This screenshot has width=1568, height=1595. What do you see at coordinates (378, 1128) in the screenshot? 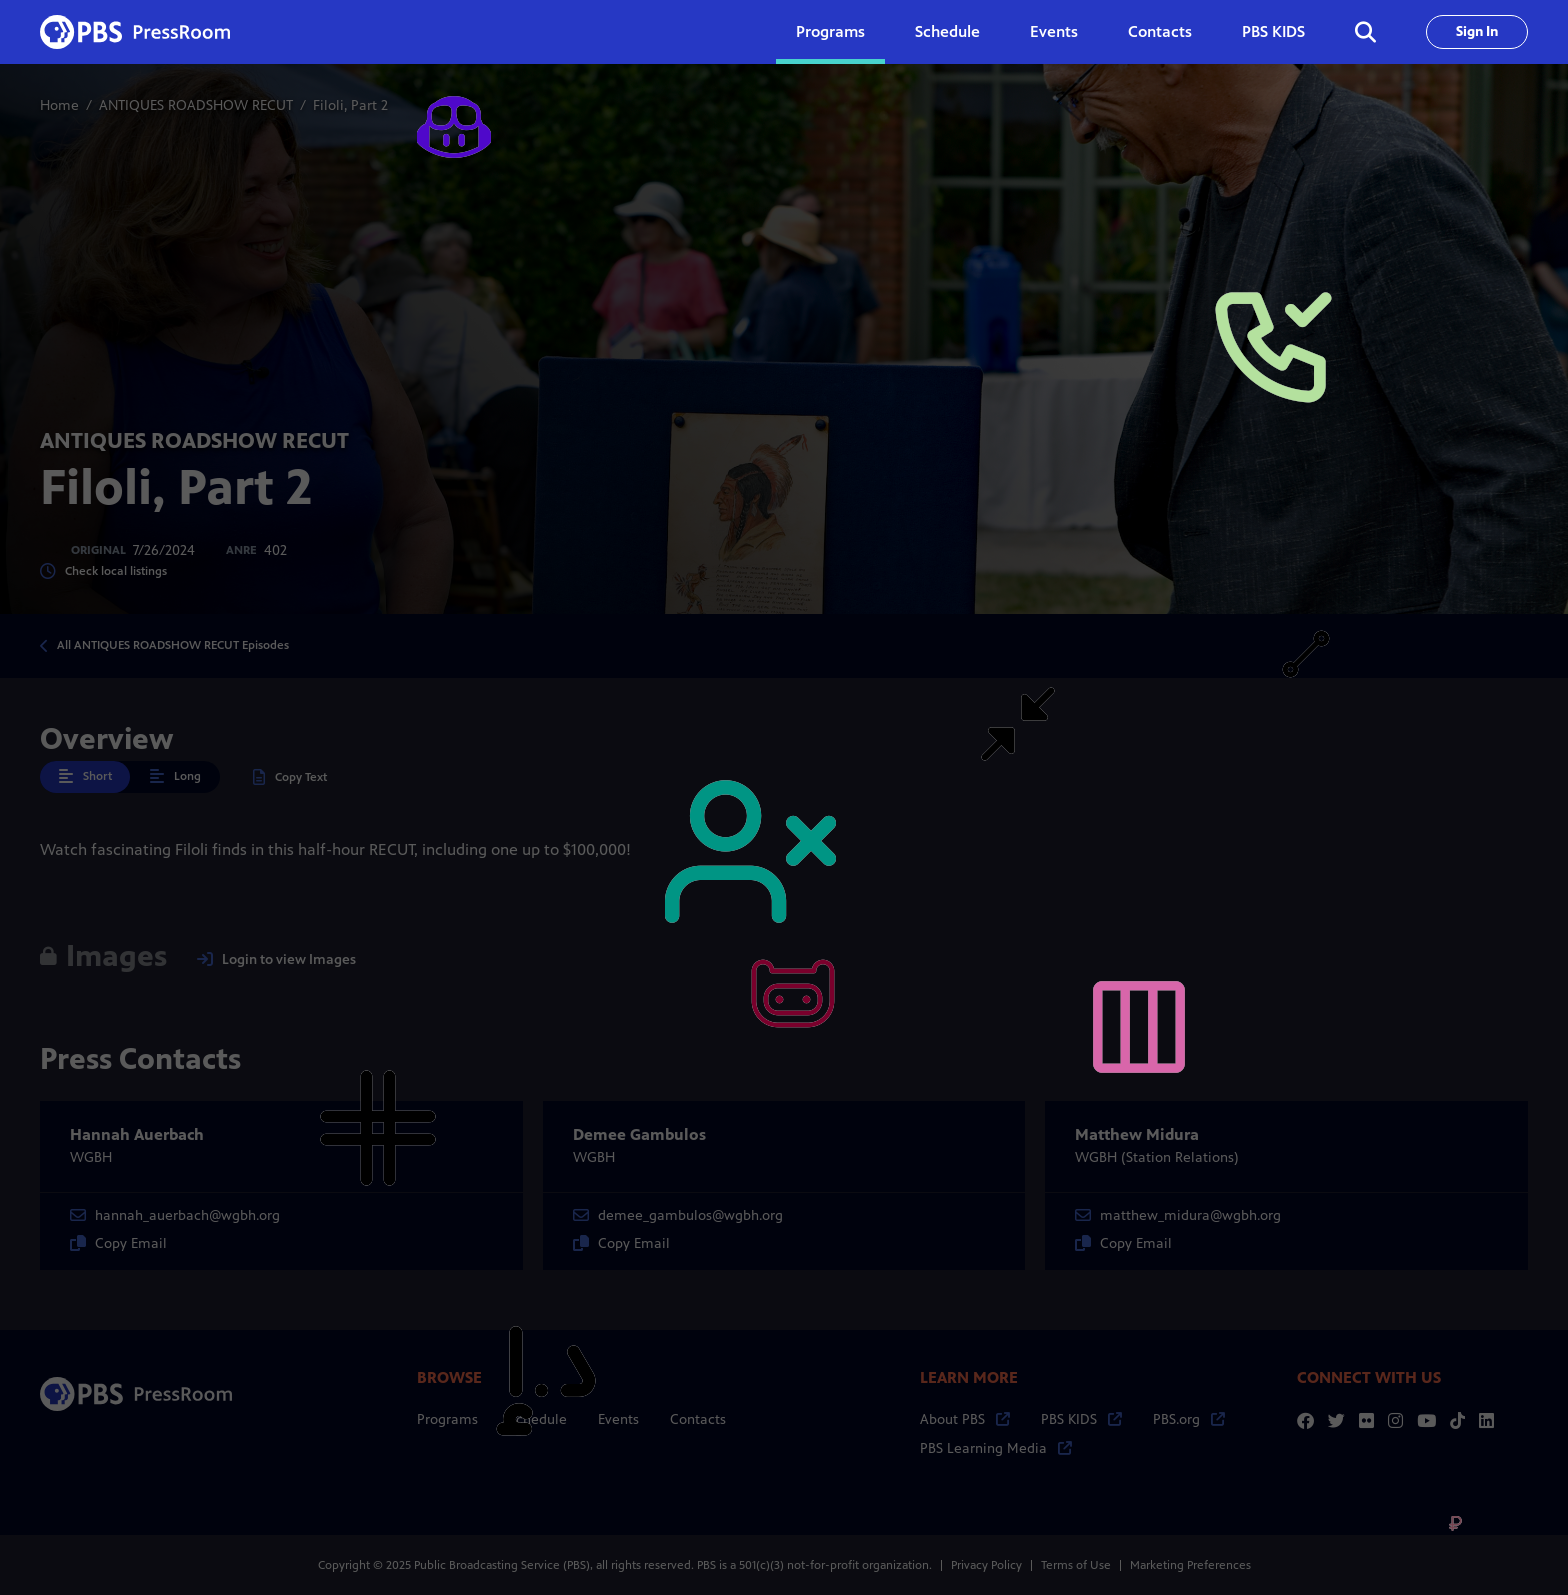
I see `apply golden ratio grid overlay` at bounding box center [378, 1128].